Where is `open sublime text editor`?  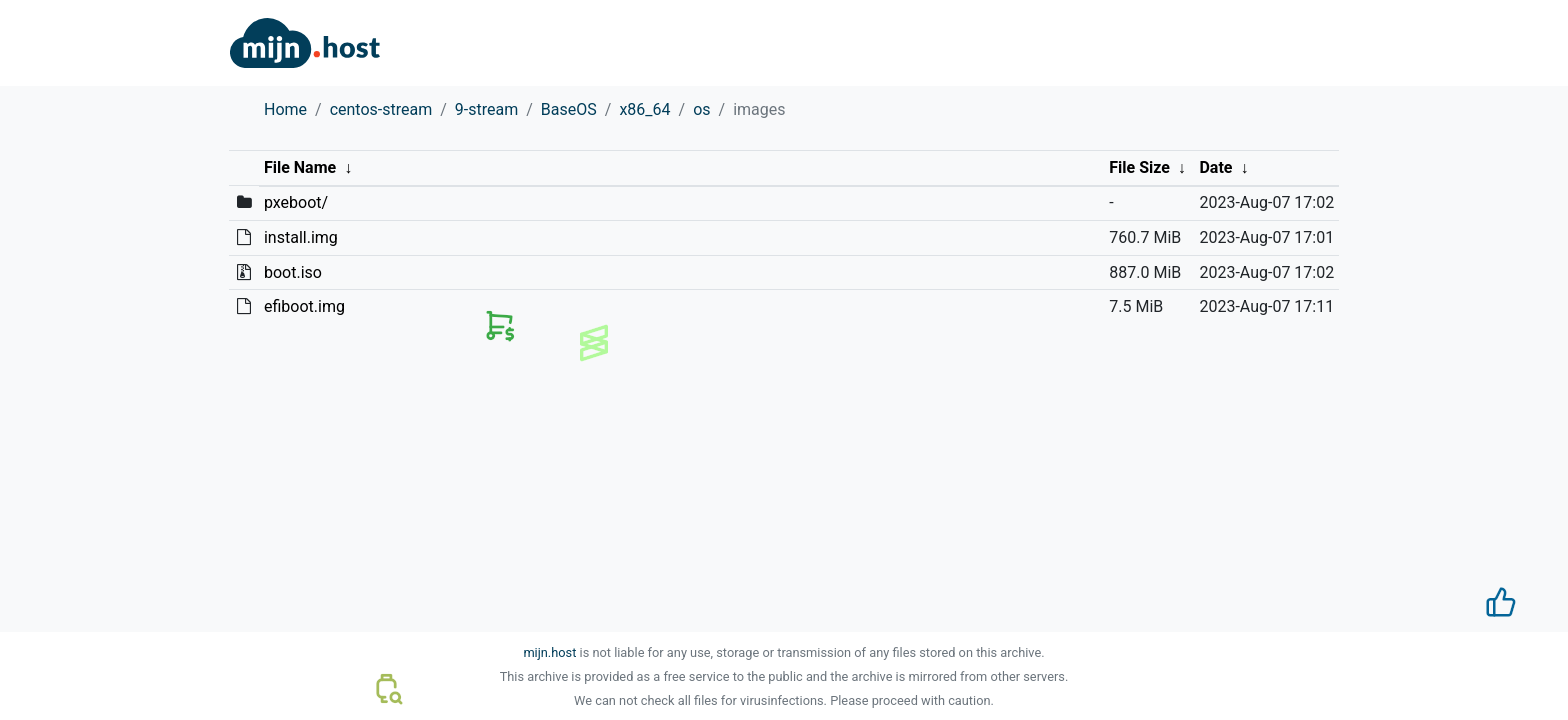 open sublime text editor is located at coordinates (594, 343).